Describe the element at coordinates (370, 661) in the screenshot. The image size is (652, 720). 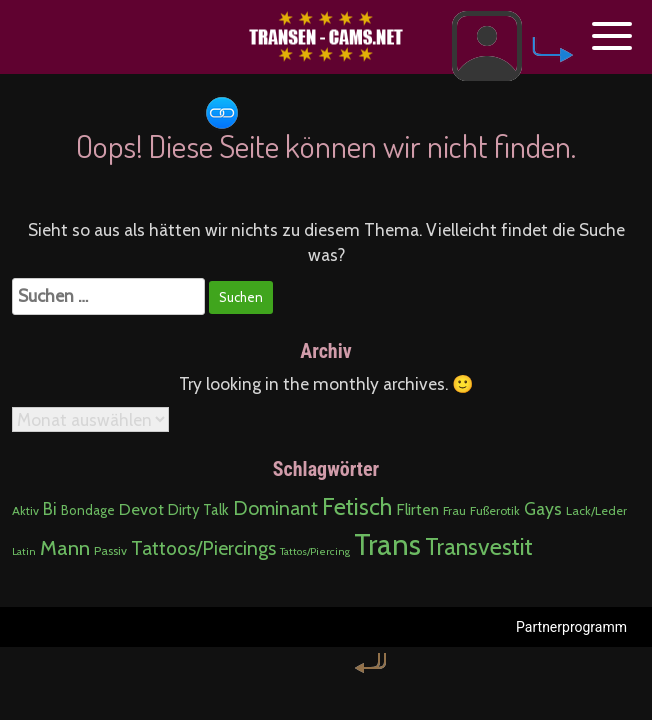
I see `reply to all recipients of an email` at that location.